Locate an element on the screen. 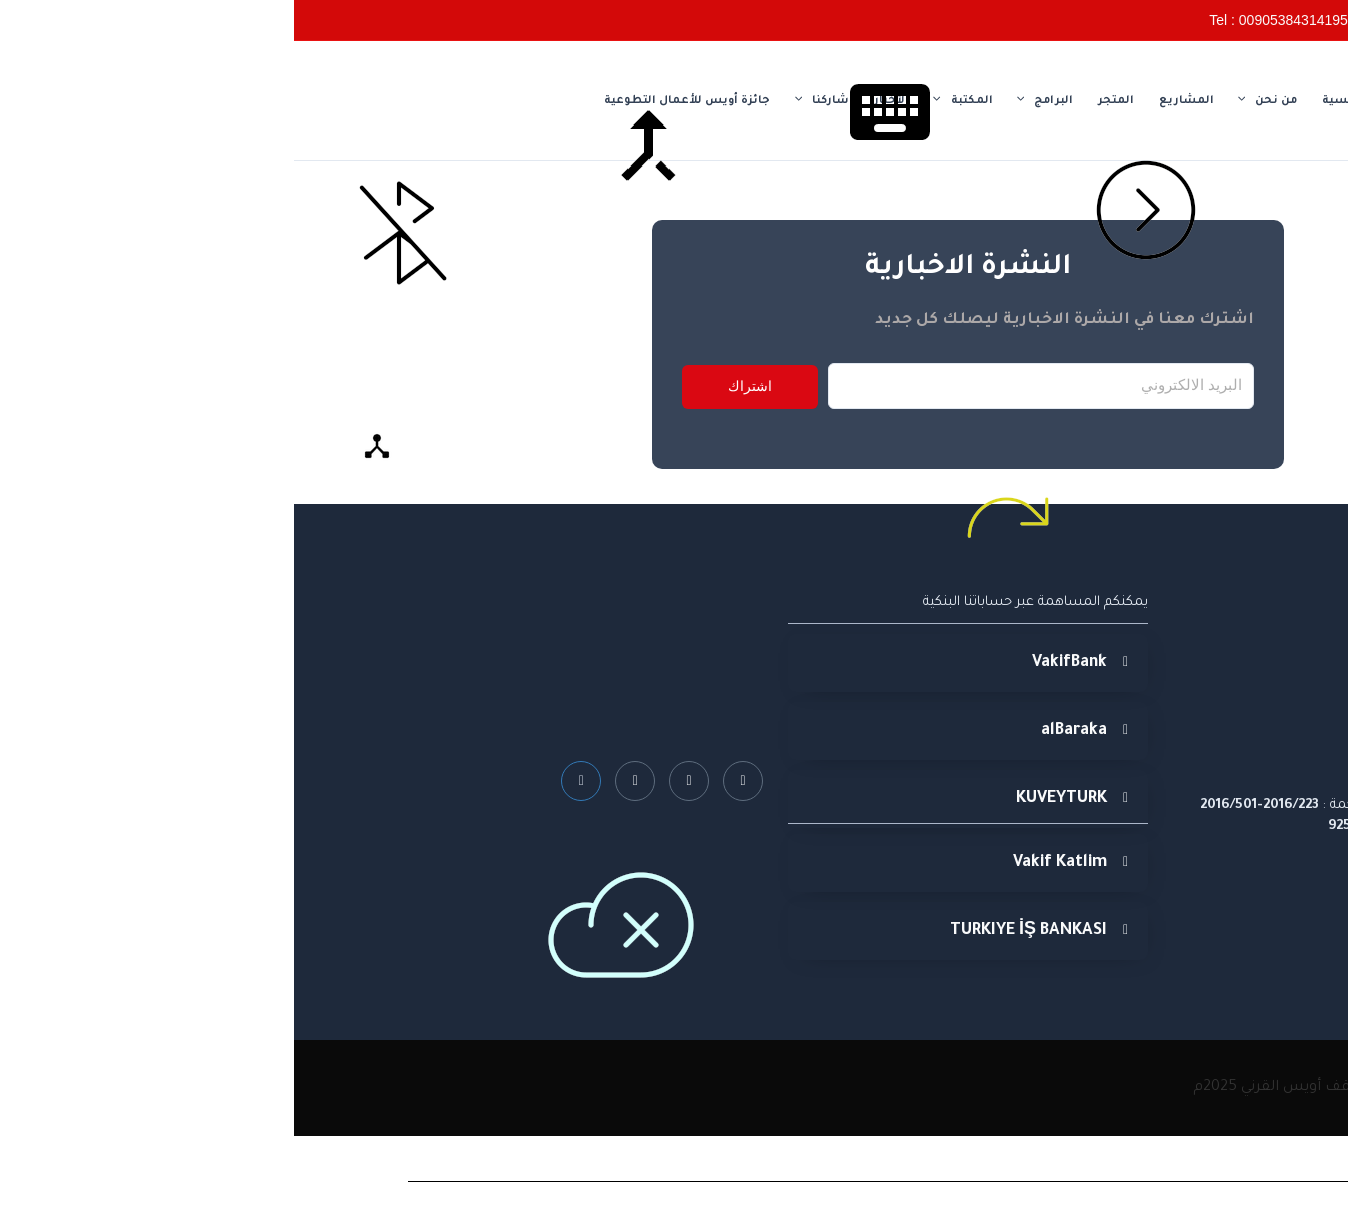 This screenshot has width=1348, height=1208. open the on-screen keyboard is located at coordinates (890, 112).